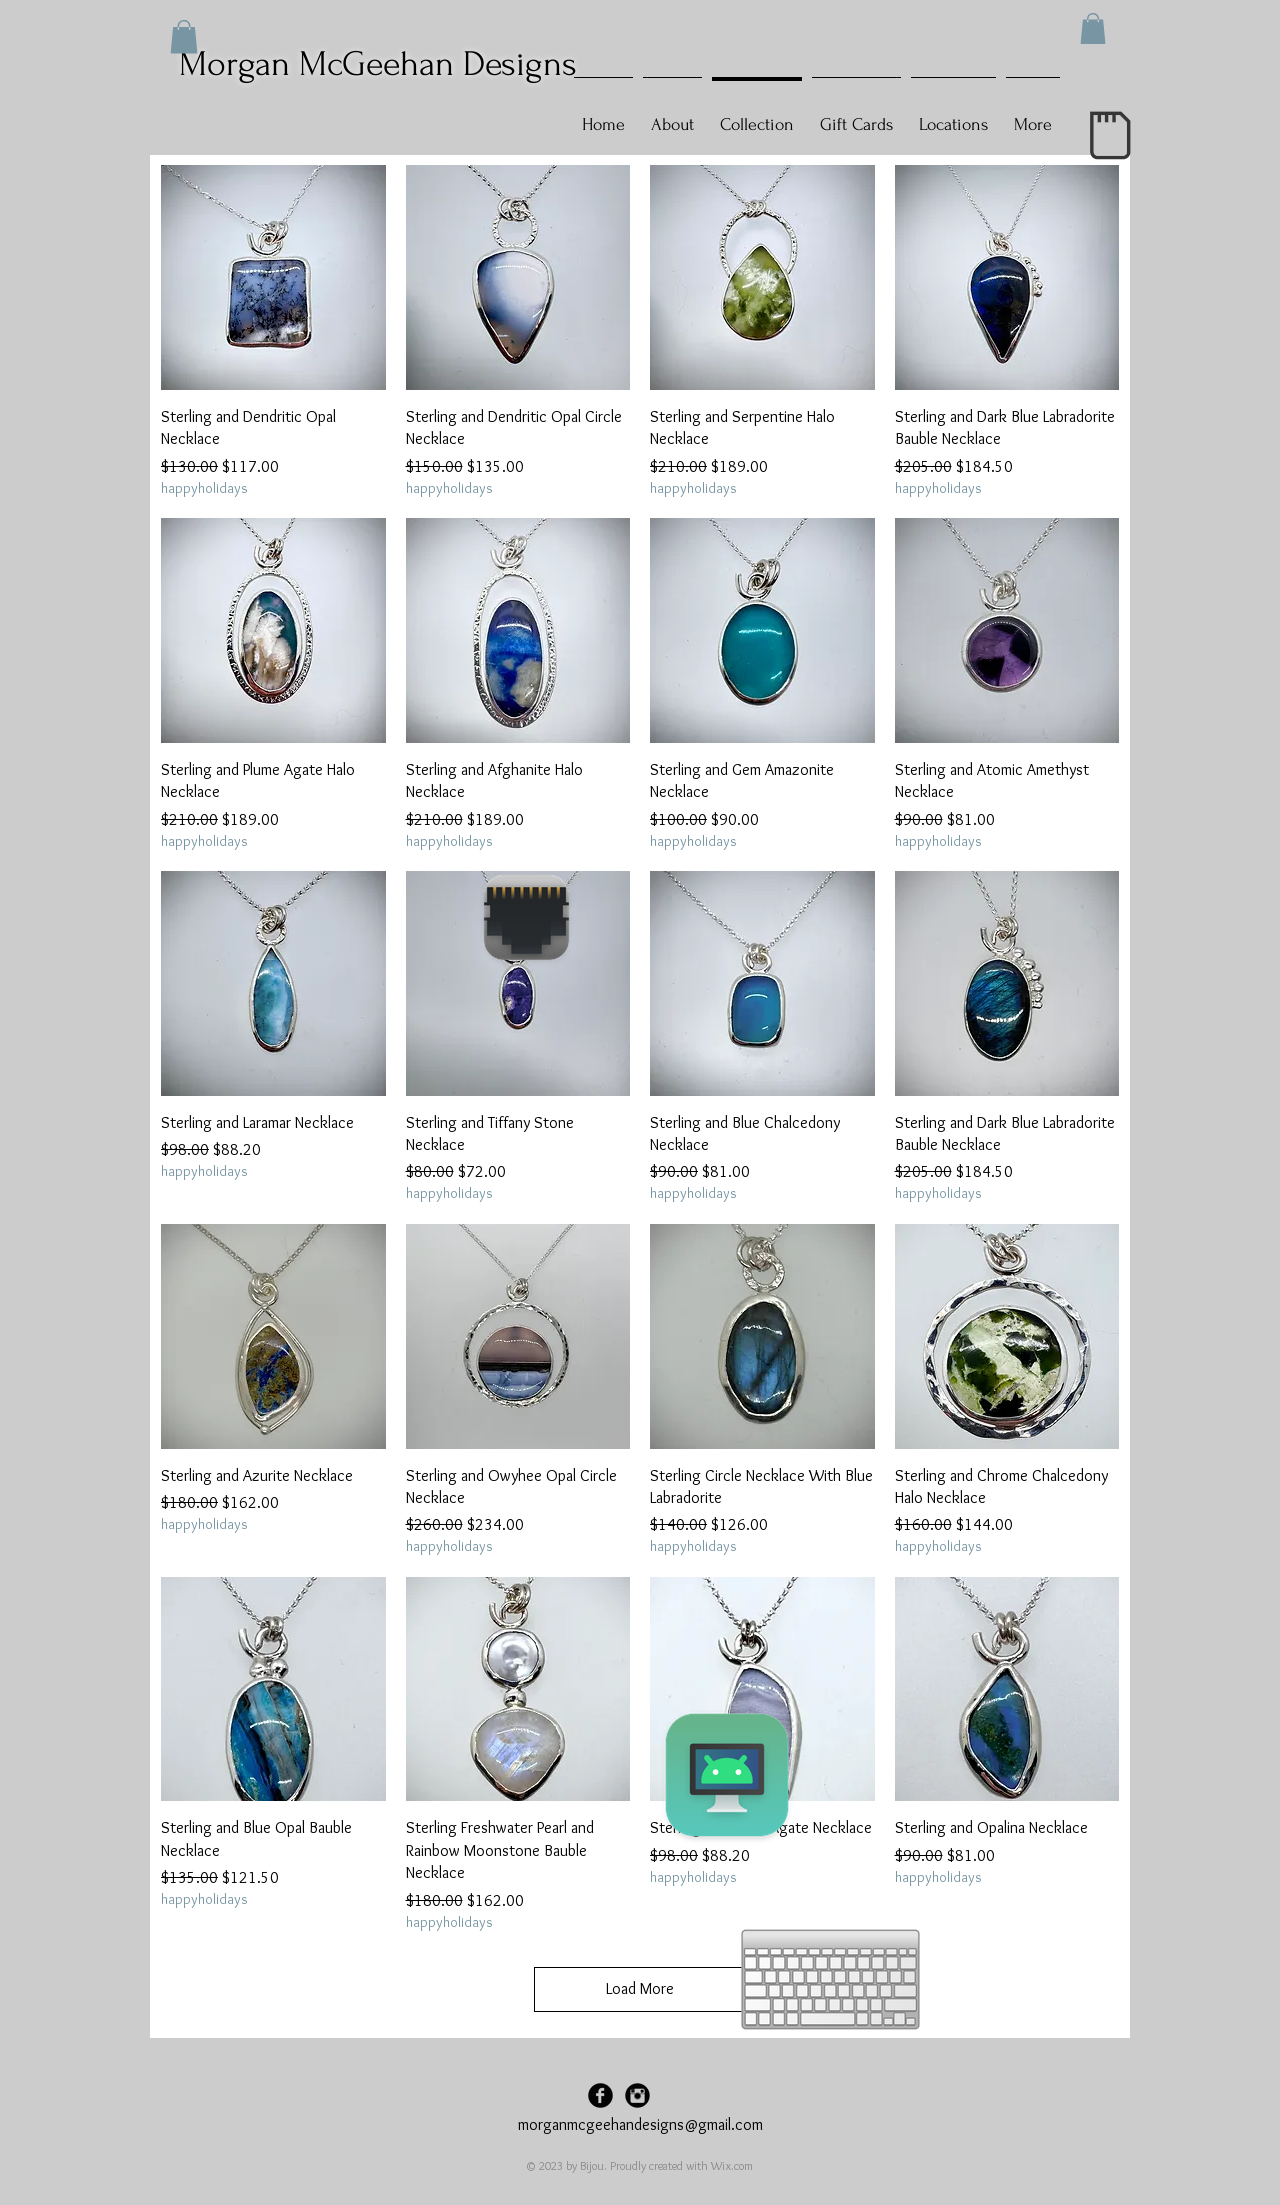 The width and height of the screenshot is (1280, 2205). I want to click on connect or manage keyboard input device, so click(830, 1979).